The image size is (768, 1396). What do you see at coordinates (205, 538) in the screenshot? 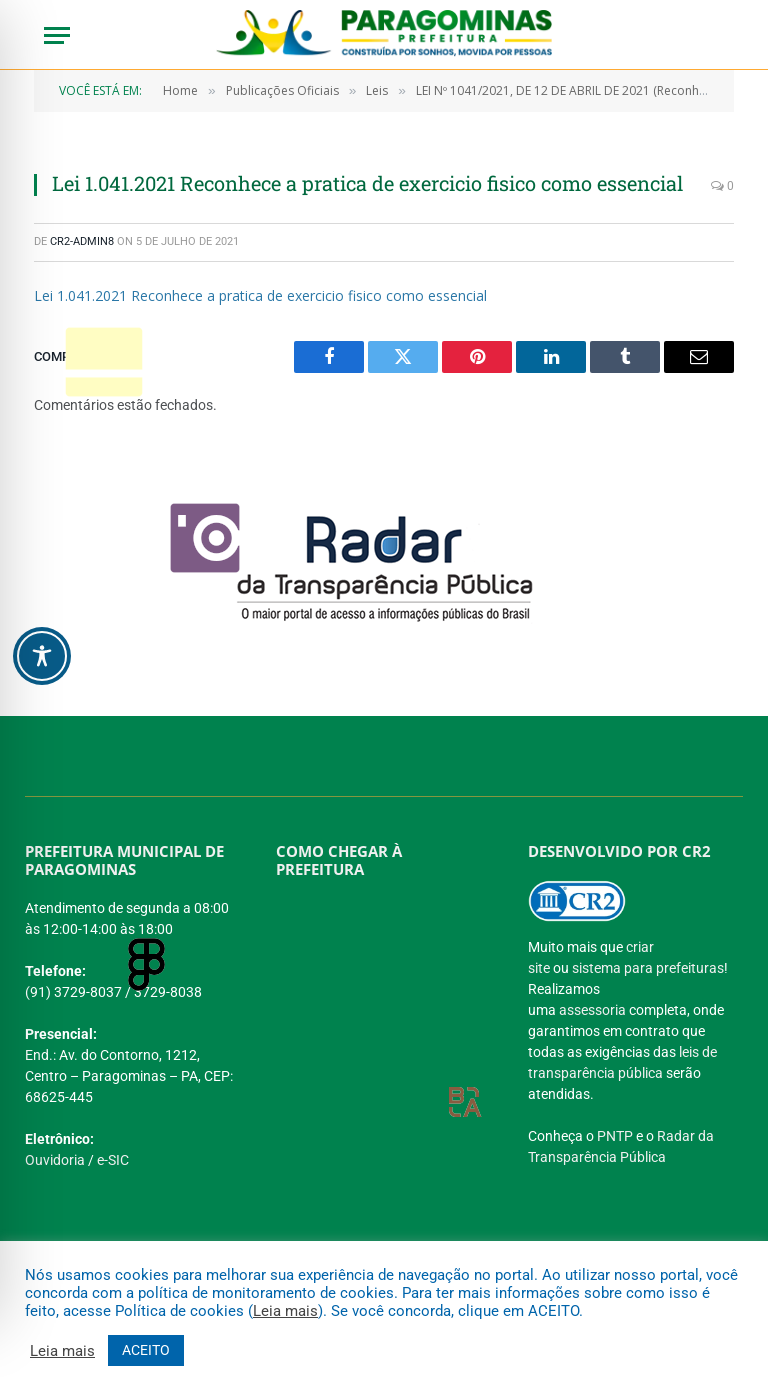
I see `access photo gallery or camera roll` at bounding box center [205, 538].